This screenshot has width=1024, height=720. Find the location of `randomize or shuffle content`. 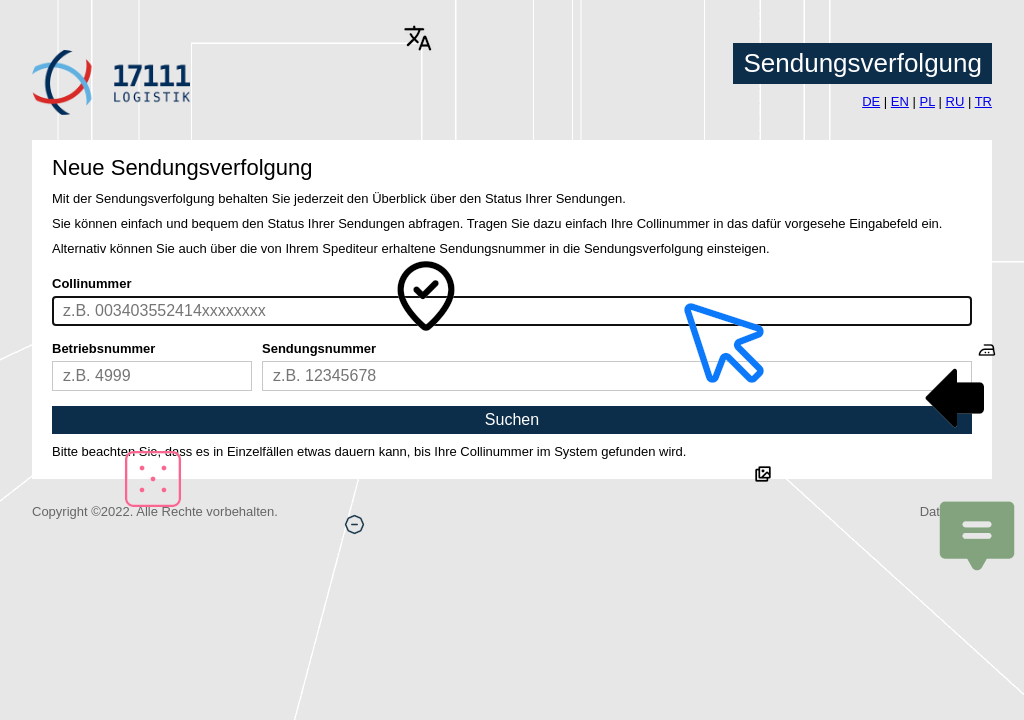

randomize or shuffle content is located at coordinates (153, 479).